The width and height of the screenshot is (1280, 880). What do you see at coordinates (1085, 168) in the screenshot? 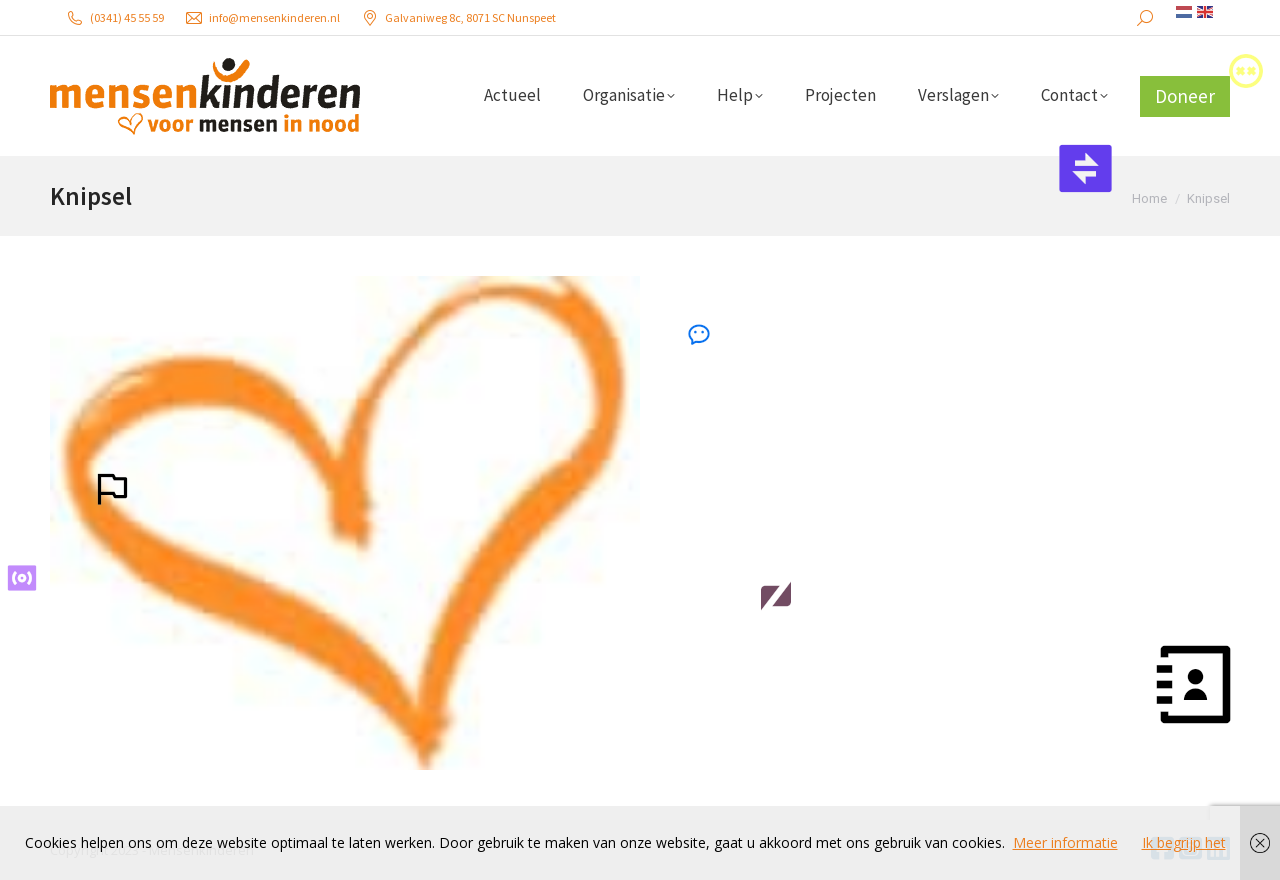
I see `exchange or swap currency` at bounding box center [1085, 168].